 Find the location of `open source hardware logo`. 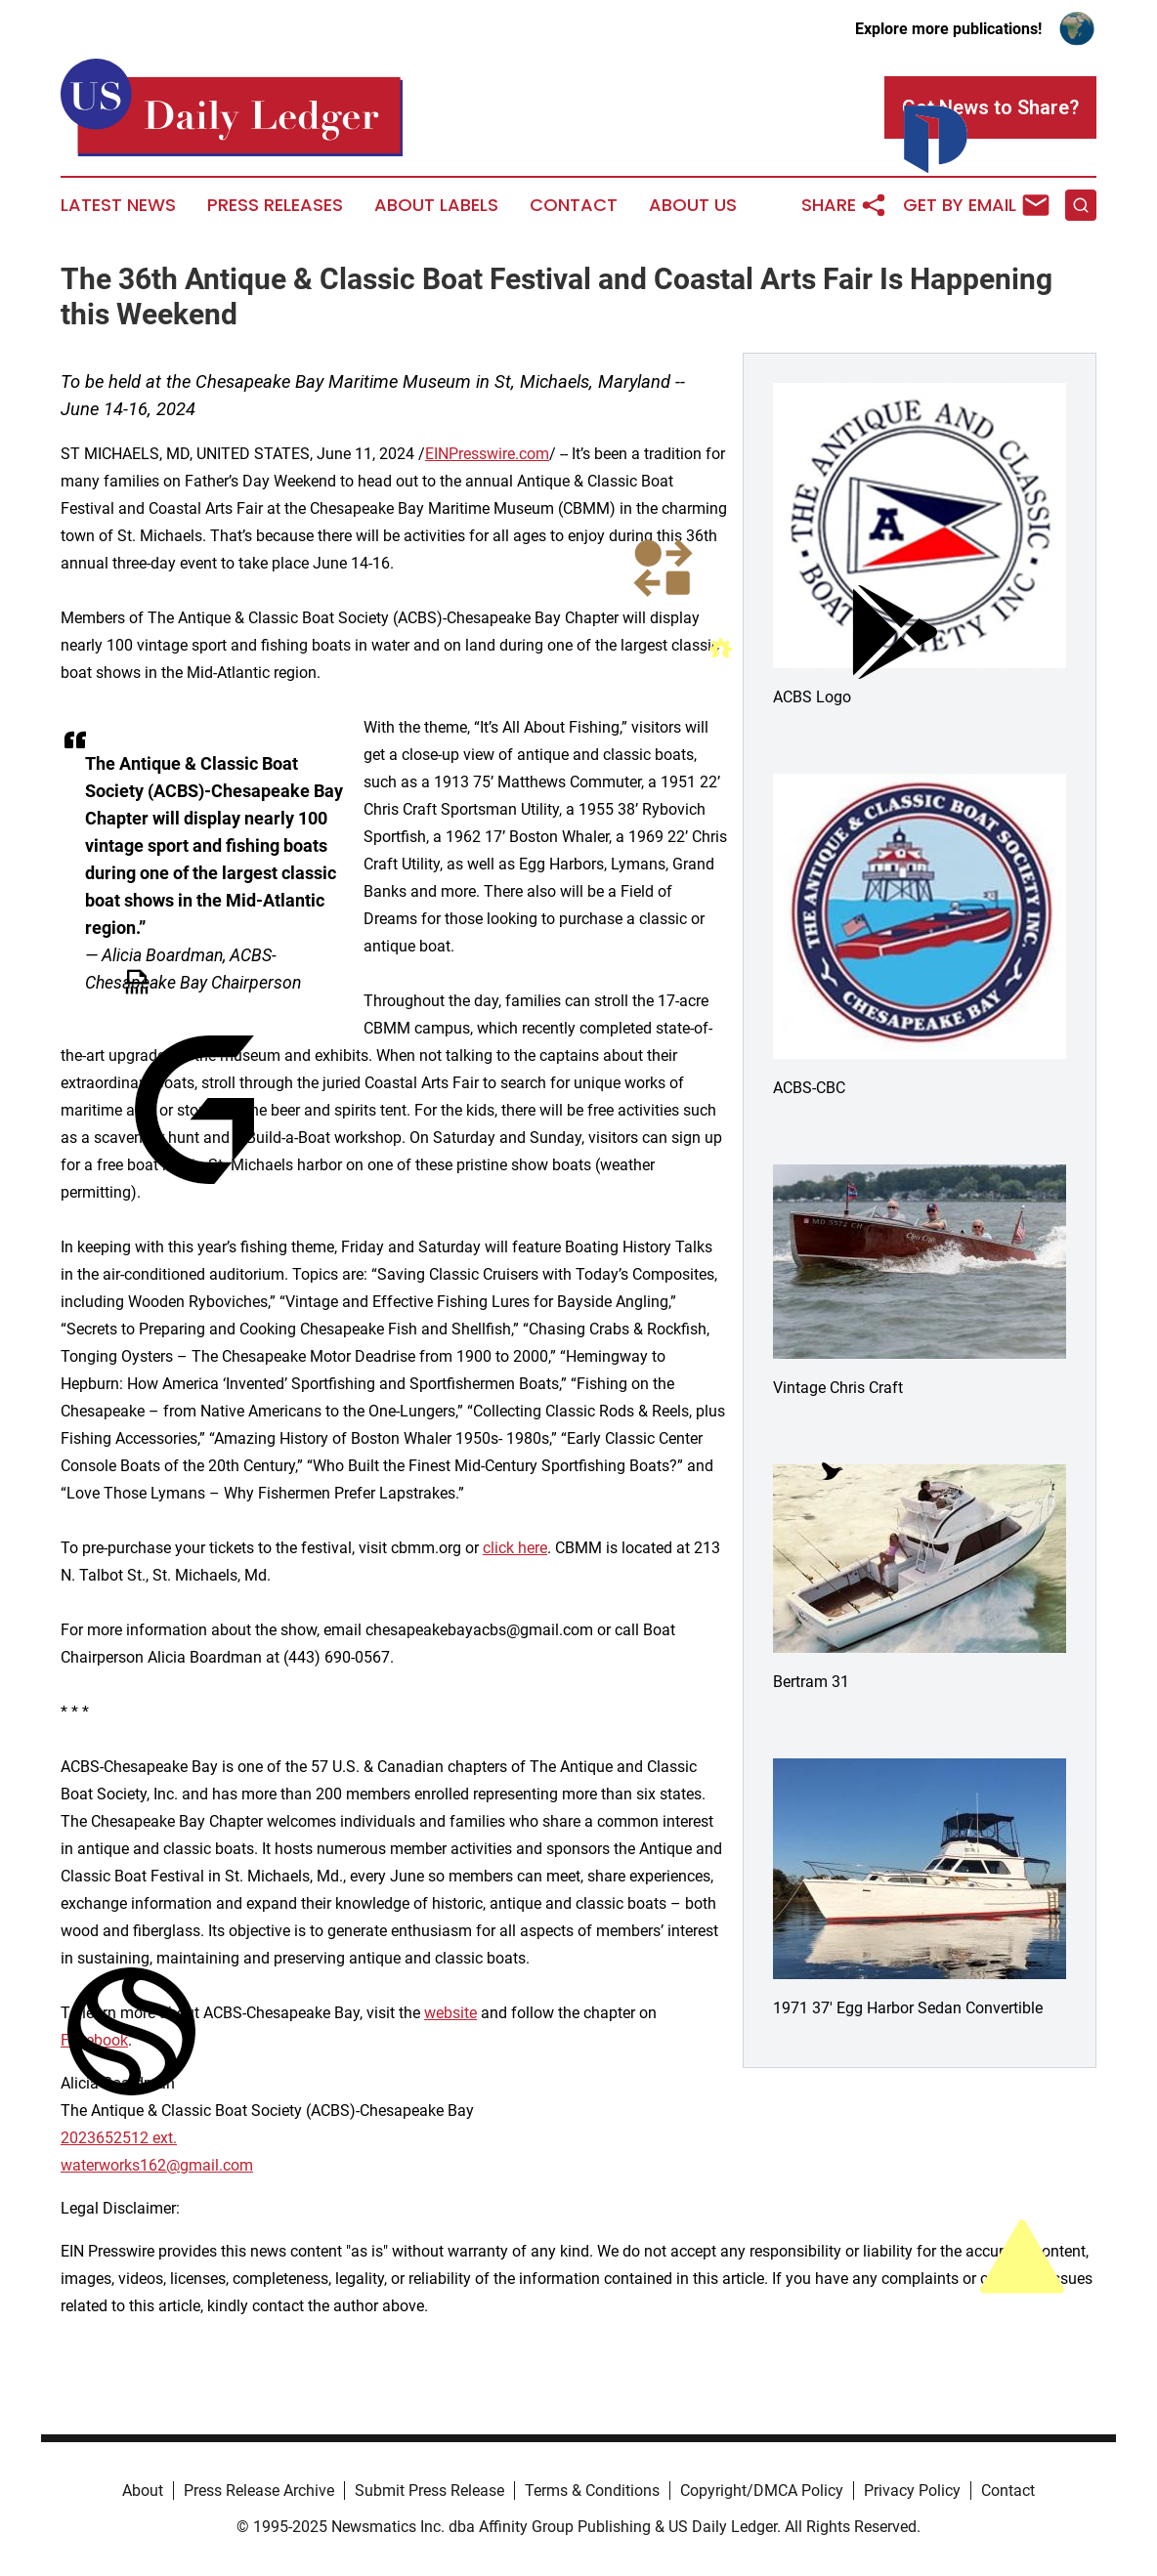

open source hardware logo is located at coordinates (720, 648).